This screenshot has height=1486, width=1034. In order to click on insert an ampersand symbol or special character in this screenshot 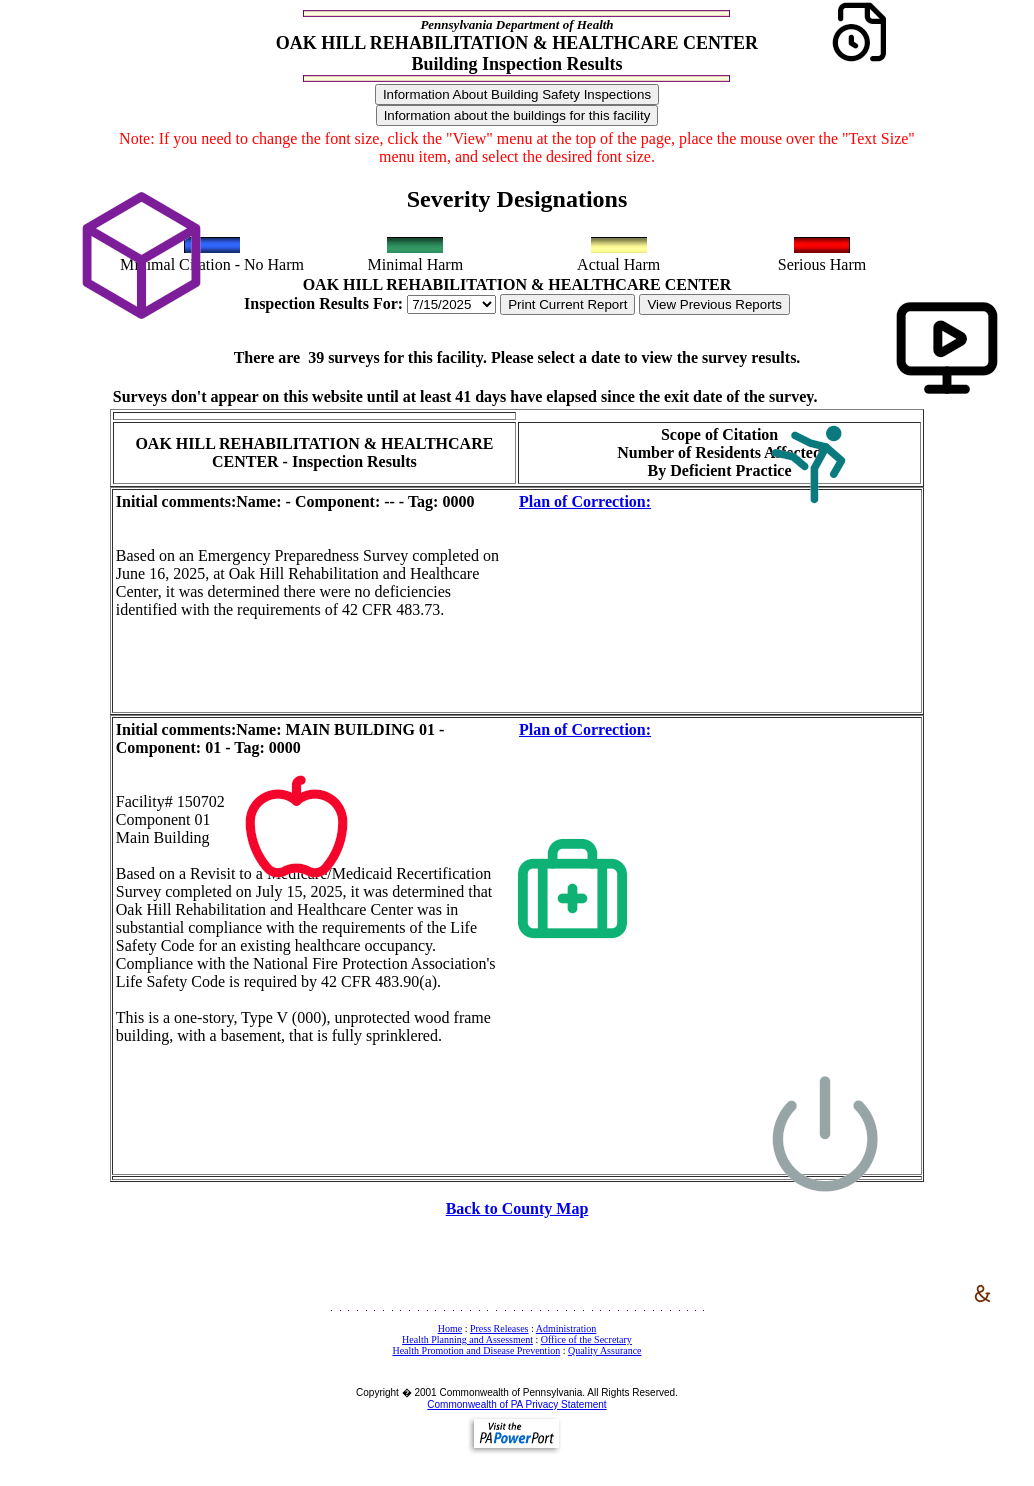, I will do `click(982, 1293)`.